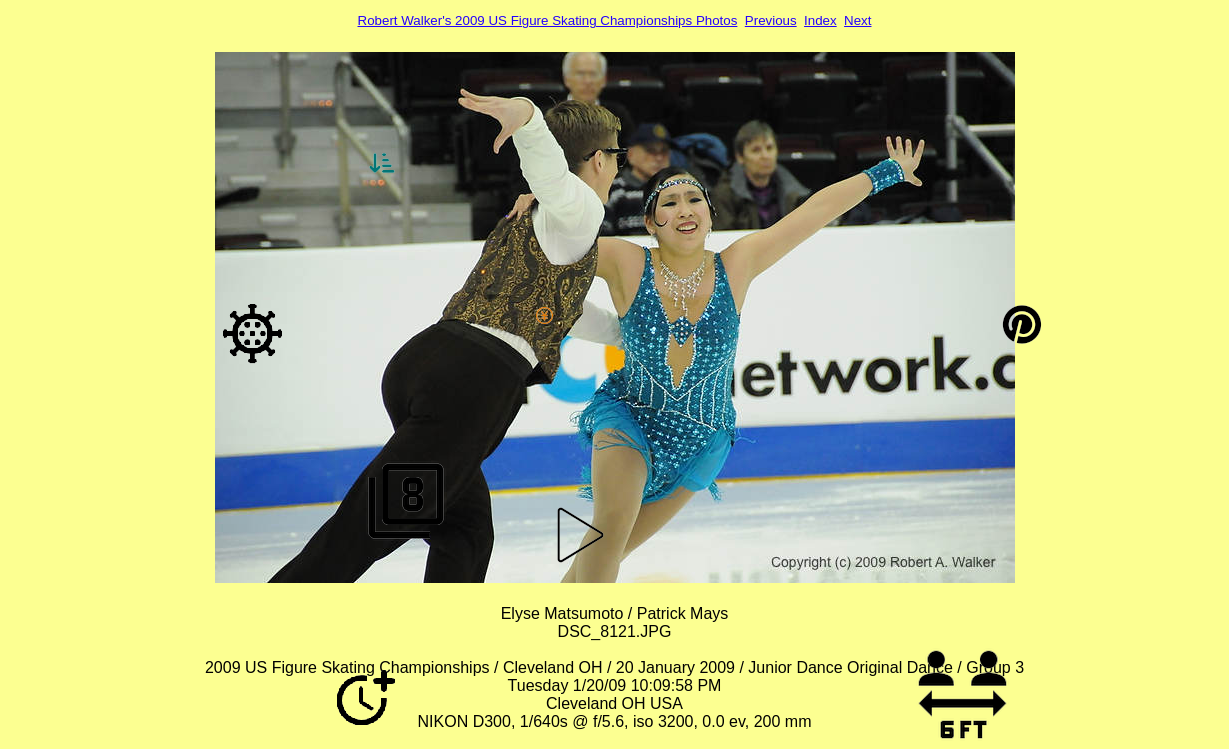  Describe the element at coordinates (252, 333) in the screenshot. I see `view covid-19 related information` at that location.